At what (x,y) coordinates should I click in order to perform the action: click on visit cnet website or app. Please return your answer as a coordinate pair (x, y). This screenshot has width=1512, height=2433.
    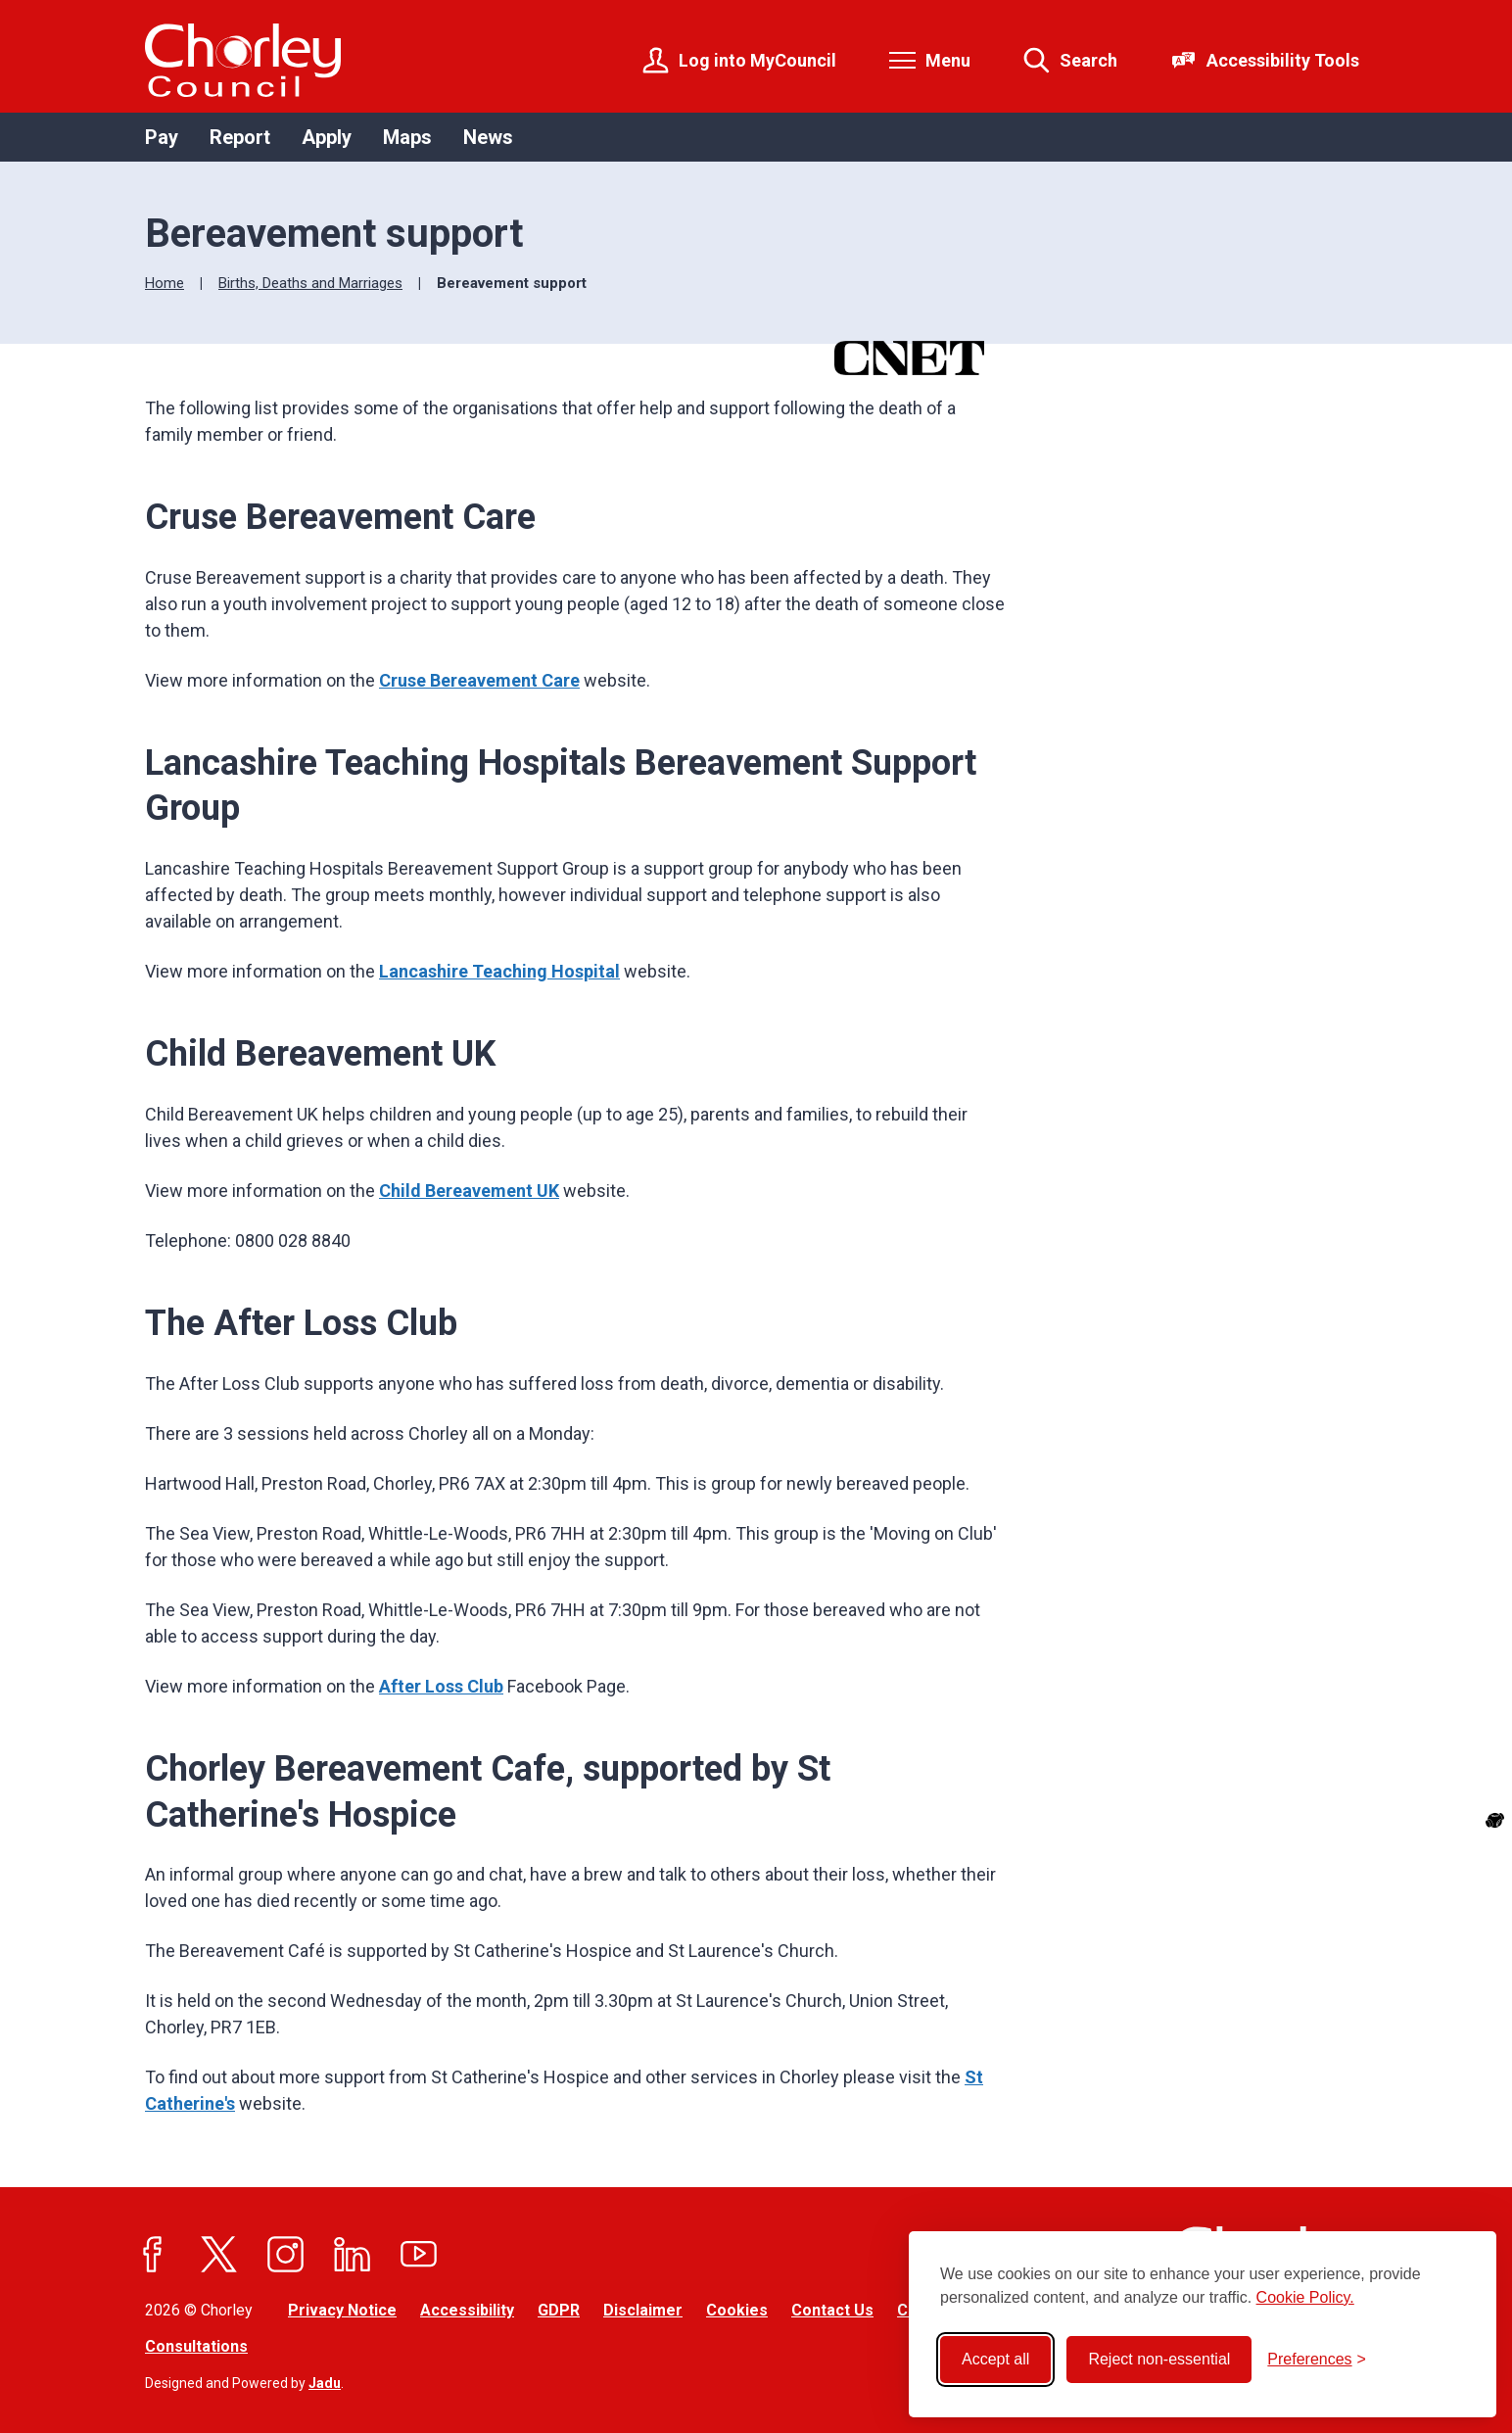
    Looking at the image, I should click on (909, 358).